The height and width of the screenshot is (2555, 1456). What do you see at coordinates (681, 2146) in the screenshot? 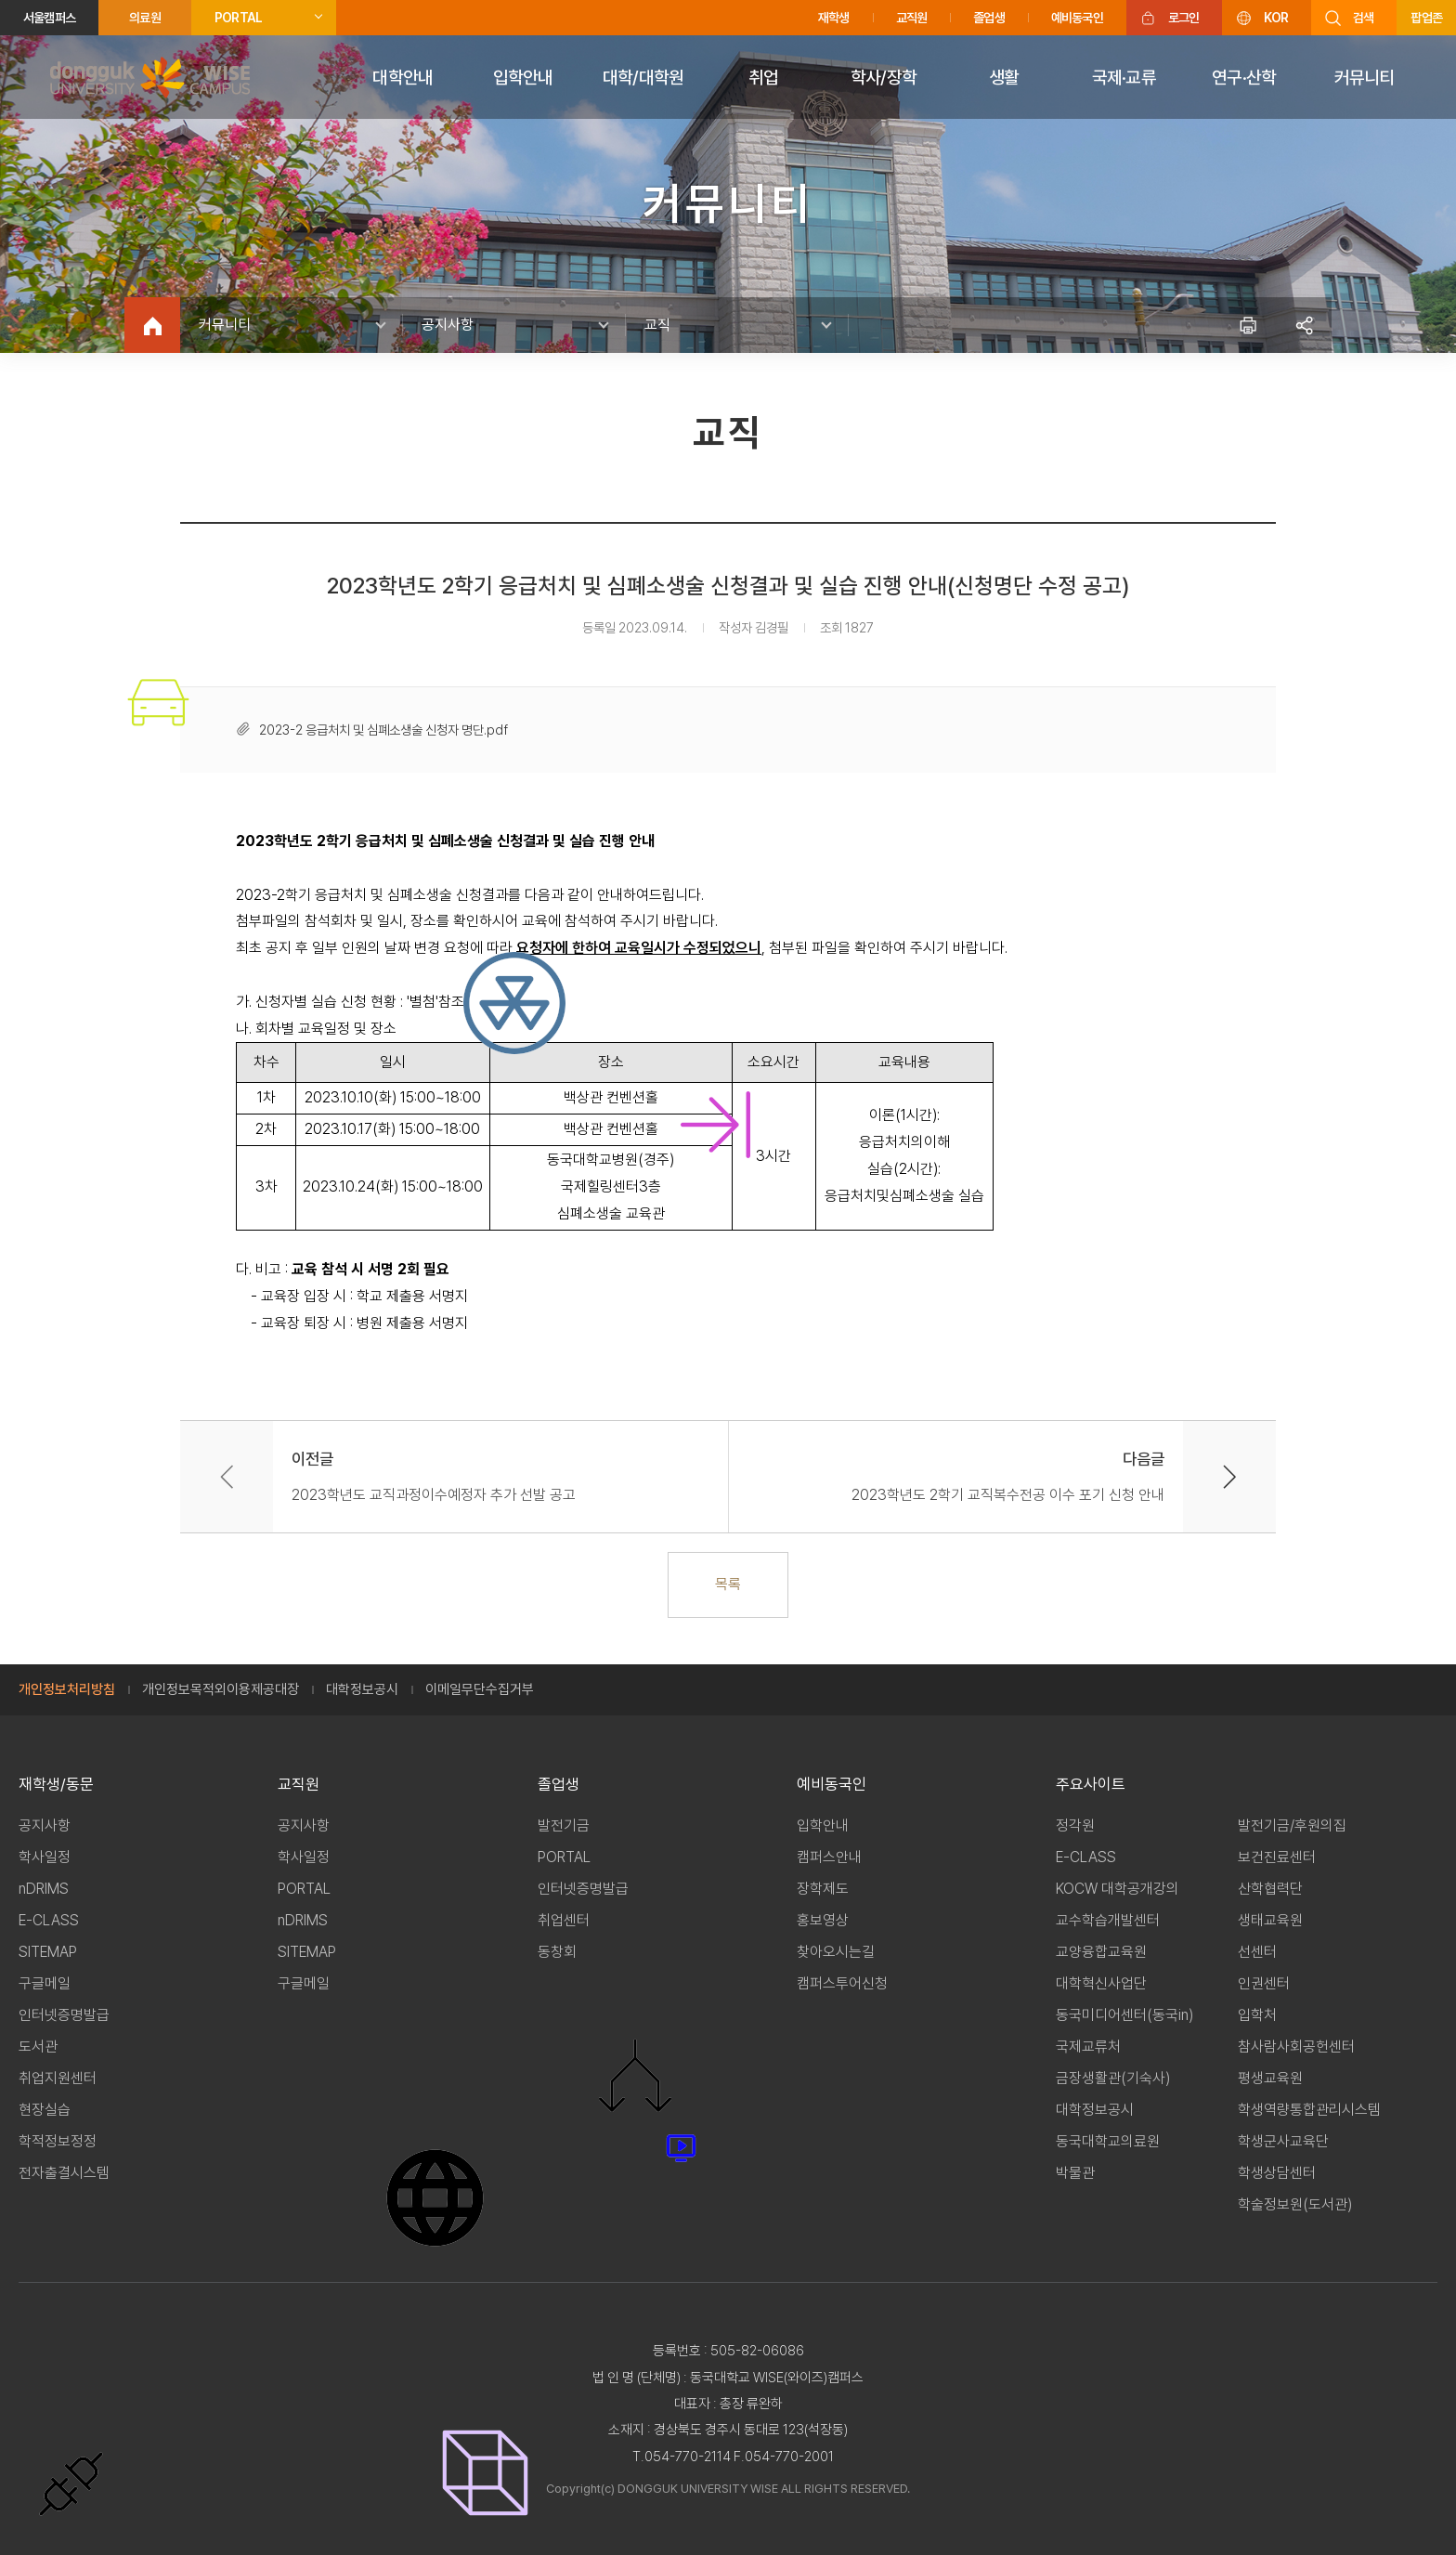
I see `play video on monitor or screen` at bounding box center [681, 2146].